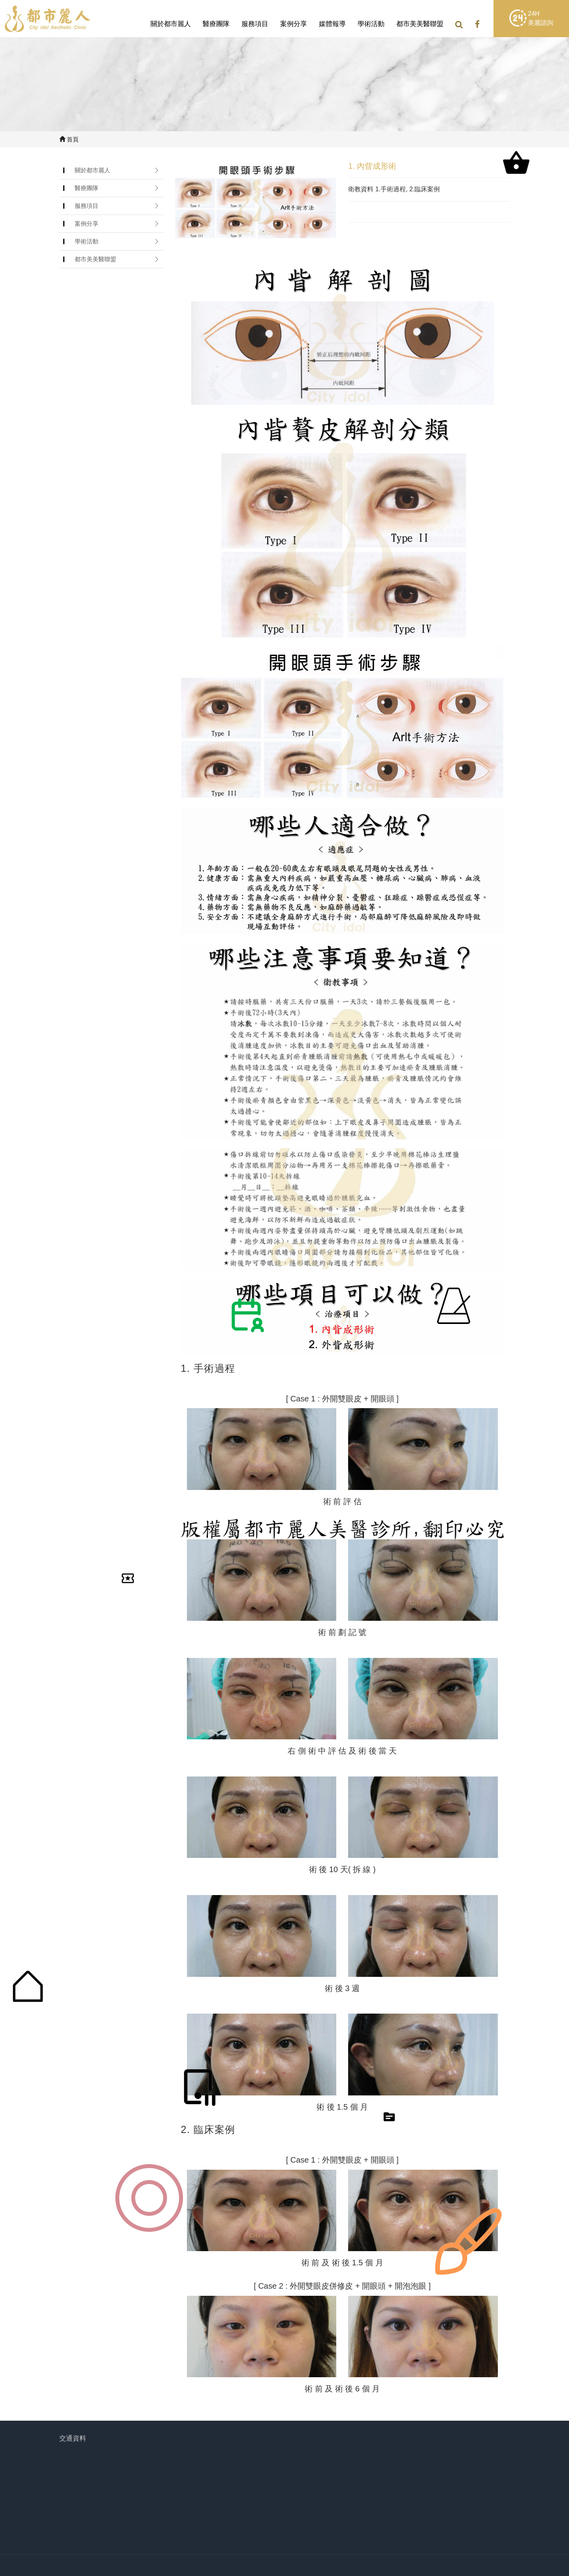 This screenshot has height=2576, width=569. Describe the element at coordinates (149, 2198) in the screenshot. I see `select a single option from a list` at that location.